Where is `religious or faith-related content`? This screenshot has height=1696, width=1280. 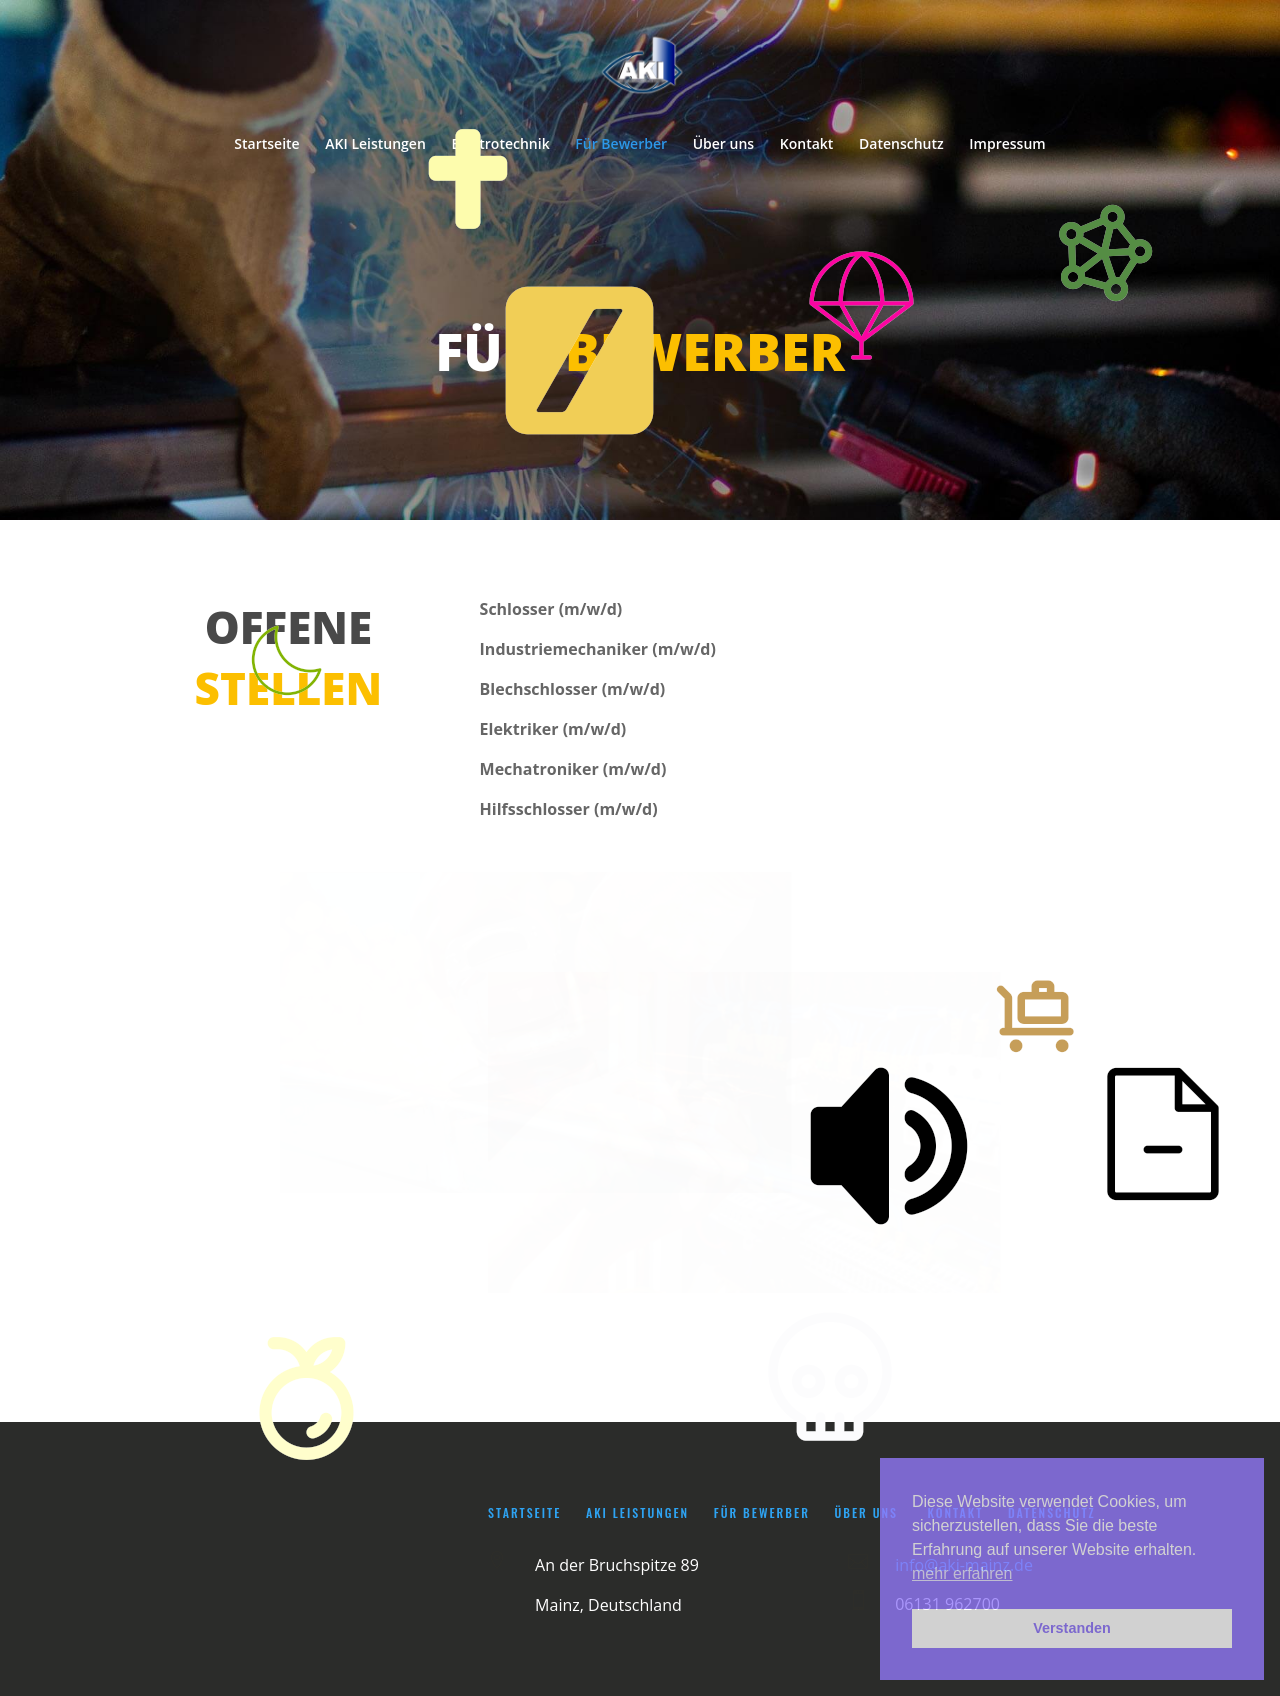 religious or faith-related content is located at coordinates (468, 179).